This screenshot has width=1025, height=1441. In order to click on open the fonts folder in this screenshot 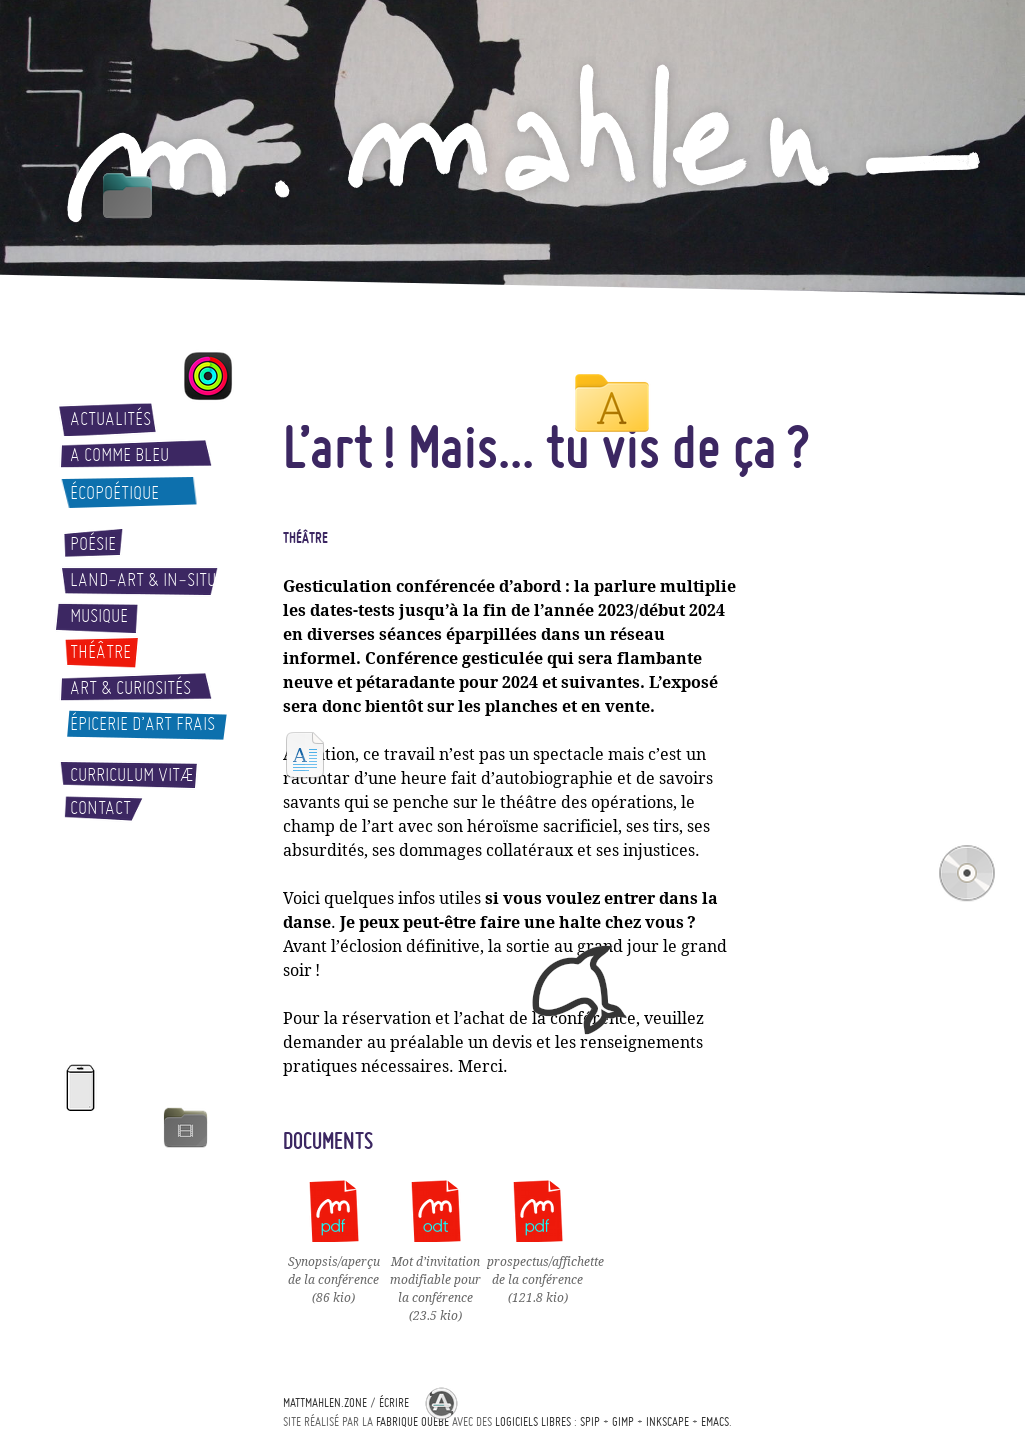, I will do `click(612, 405)`.